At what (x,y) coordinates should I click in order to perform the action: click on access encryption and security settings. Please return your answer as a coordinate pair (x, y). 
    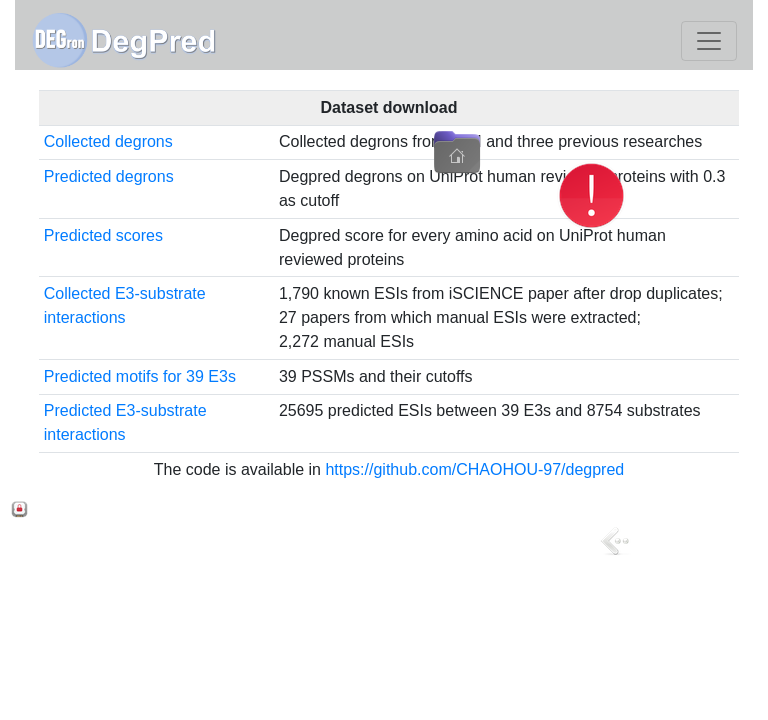
    Looking at the image, I should click on (19, 509).